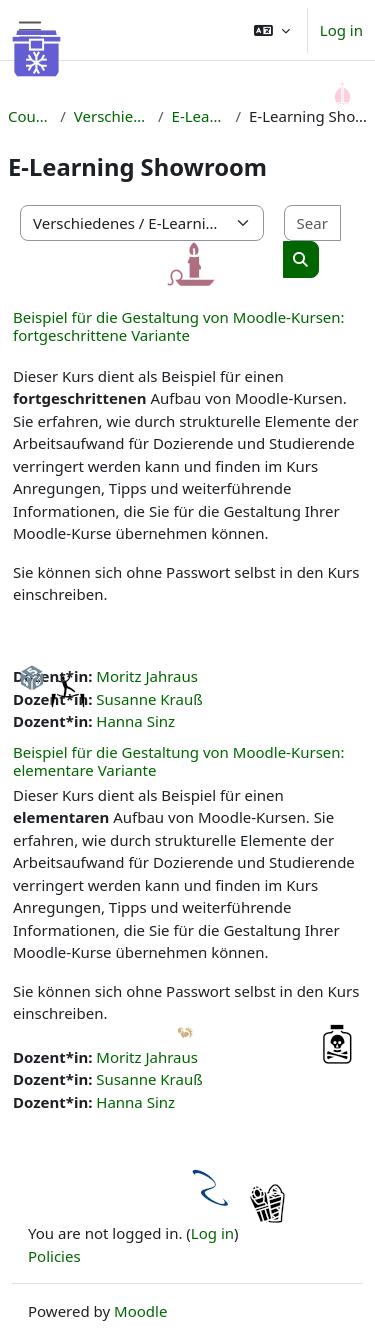 This screenshot has height=1339, width=375. I want to click on decorative candle or lighting element in a game interface, so click(190, 266).